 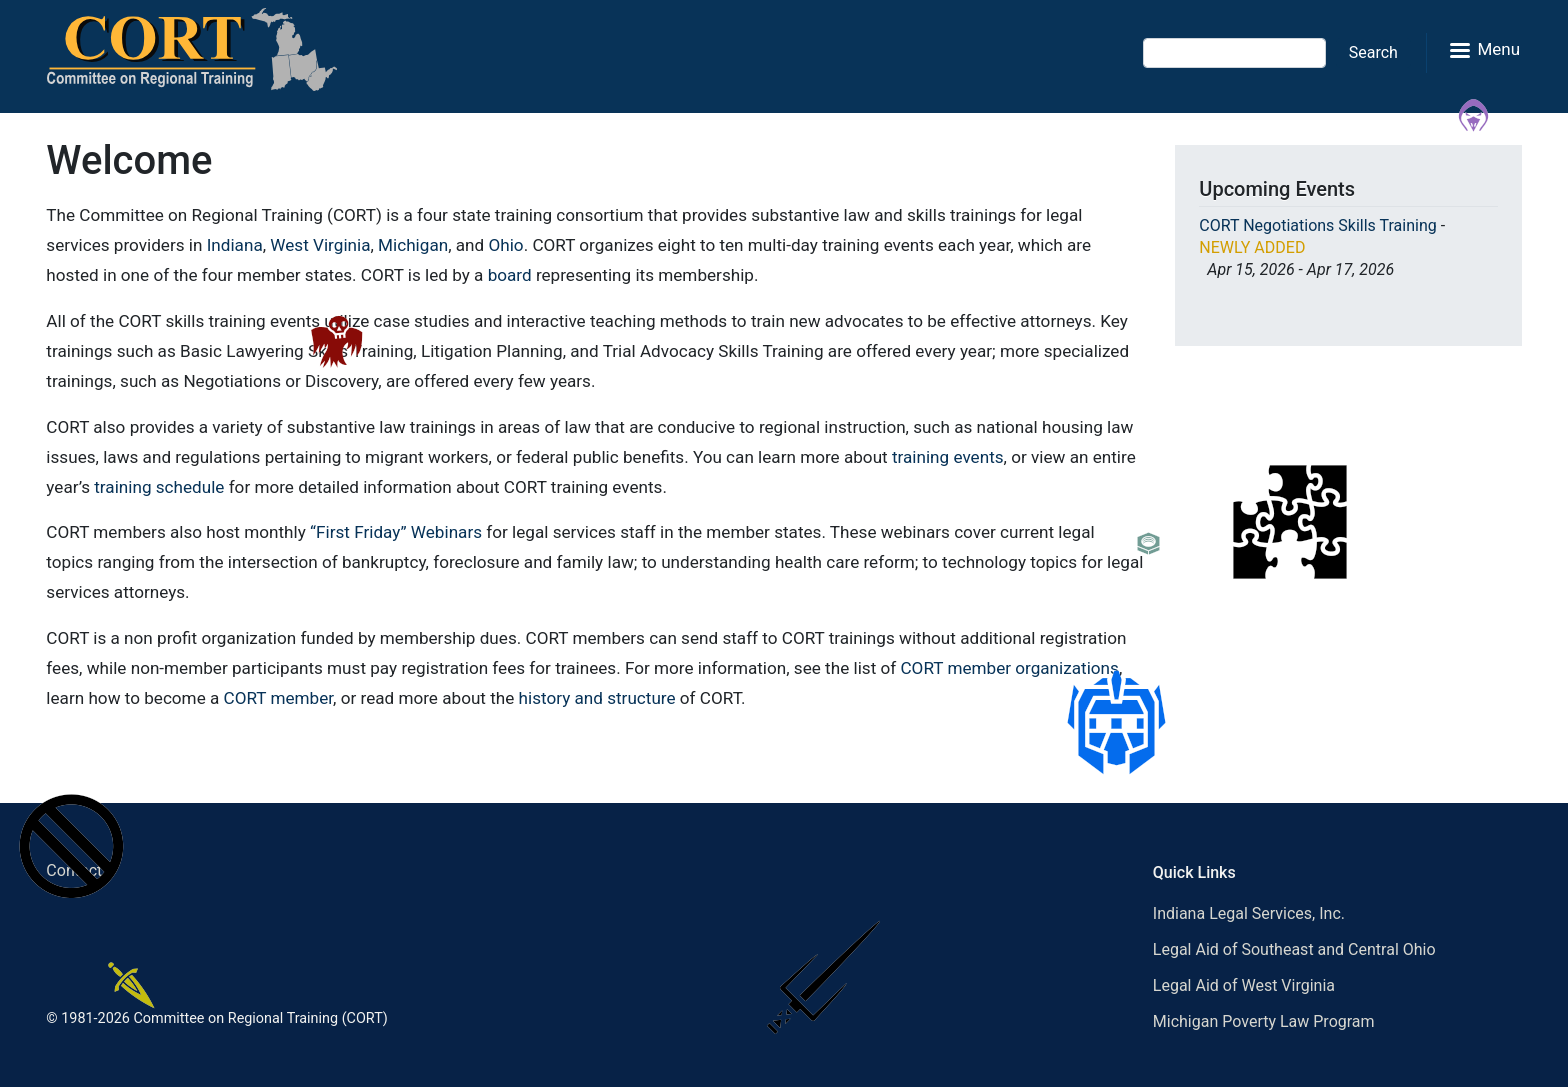 I want to click on select kenku character race, so click(x=1473, y=115).